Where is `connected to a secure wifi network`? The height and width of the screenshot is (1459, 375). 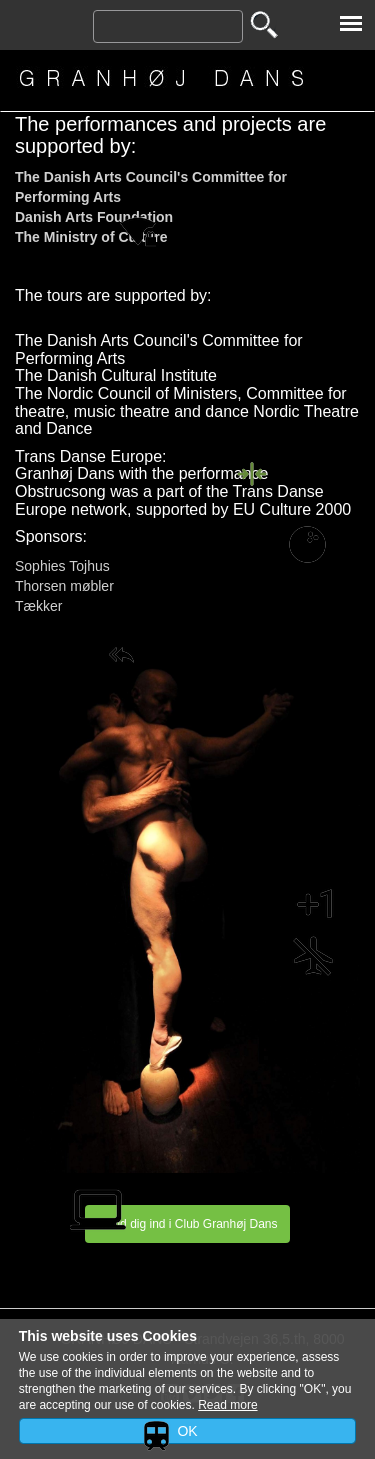
connected to a secure wifi network is located at coordinates (138, 231).